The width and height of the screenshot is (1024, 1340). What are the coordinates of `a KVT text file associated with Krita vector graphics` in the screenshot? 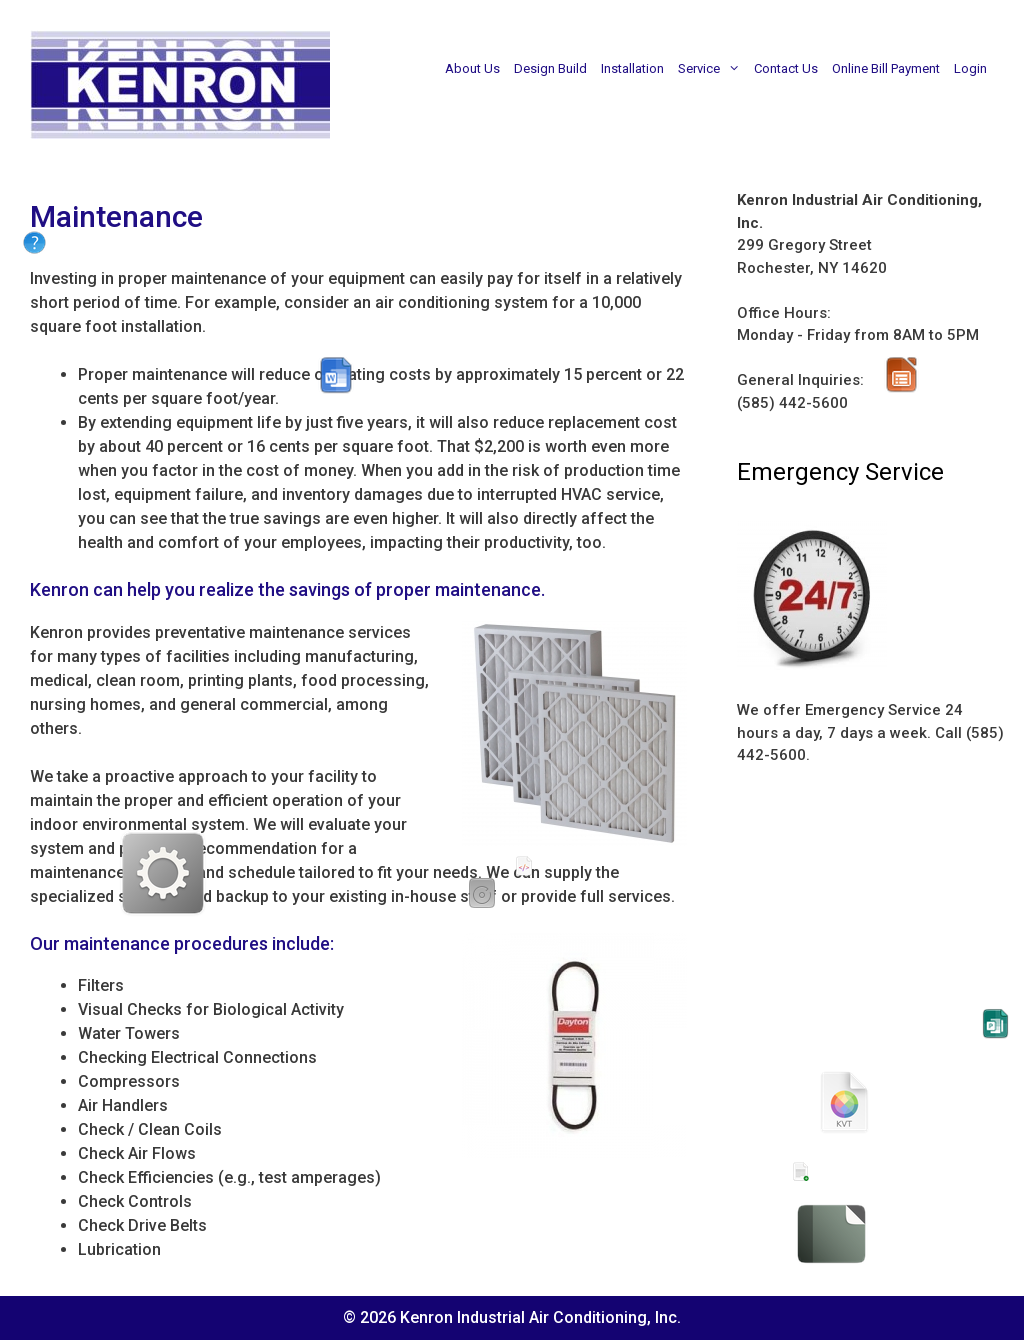 It's located at (844, 1102).